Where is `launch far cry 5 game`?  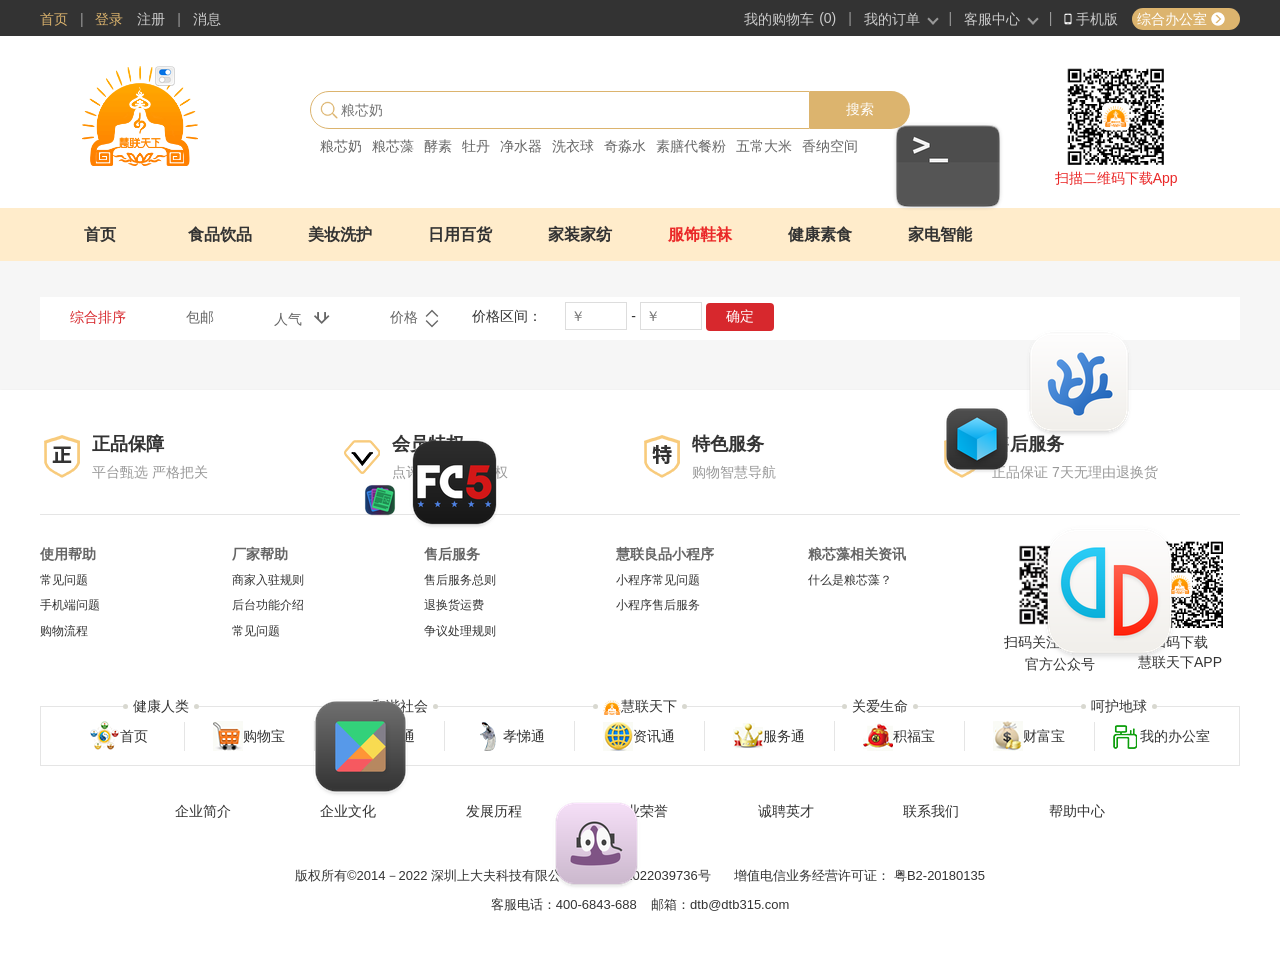 launch far cry 5 game is located at coordinates (454, 482).